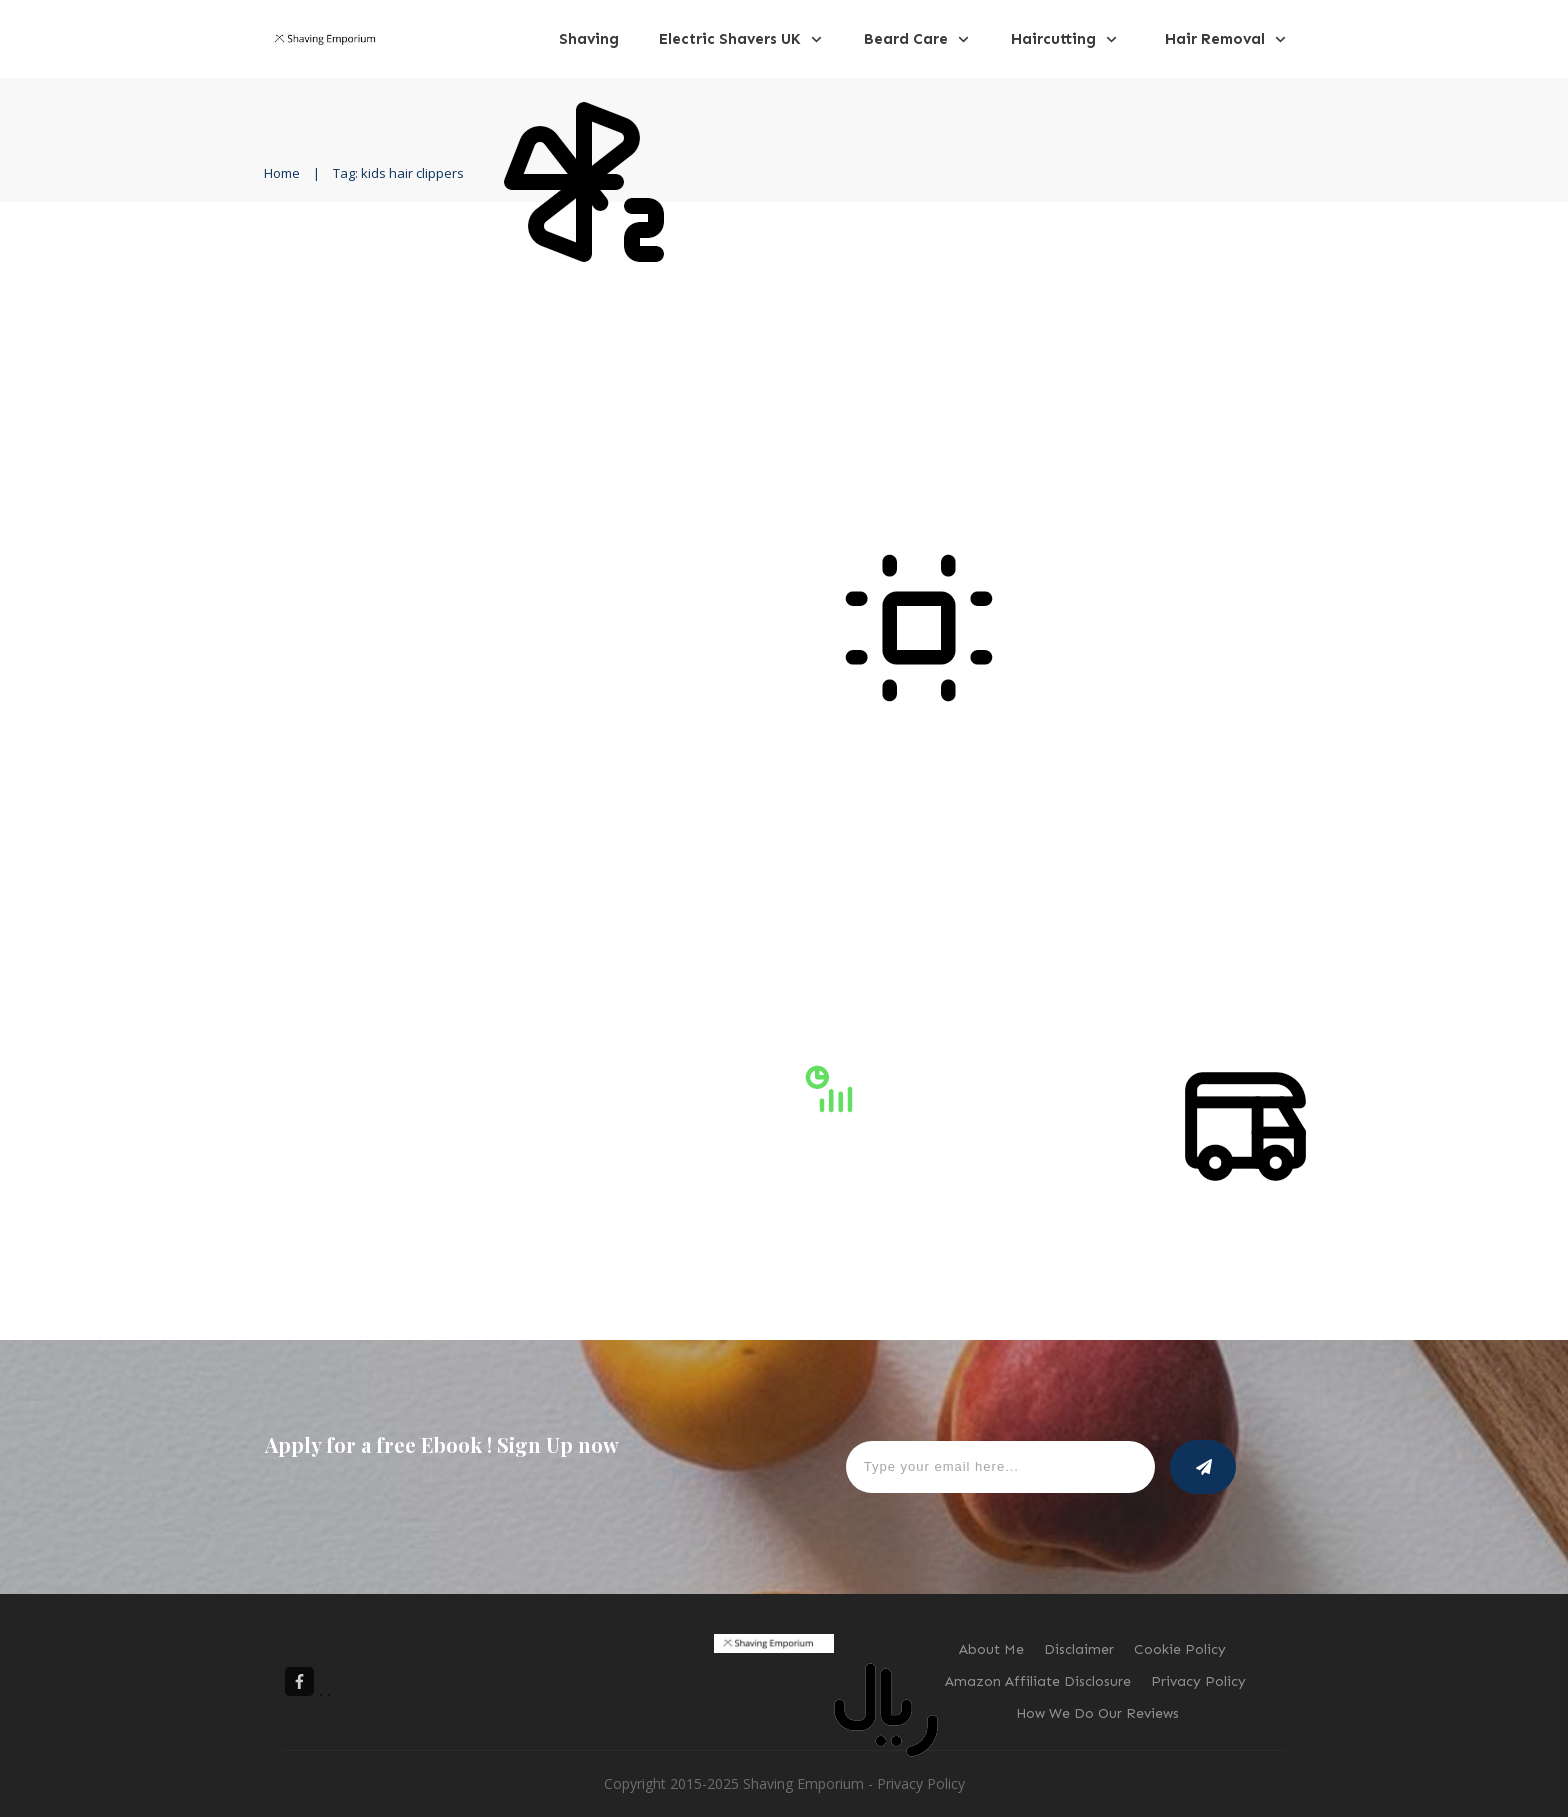 This screenshot has height=1817, width=1568. Describe the element at coordinates (829, 1089) in the screenshot. I see `view data visualization or infographic` at that location.